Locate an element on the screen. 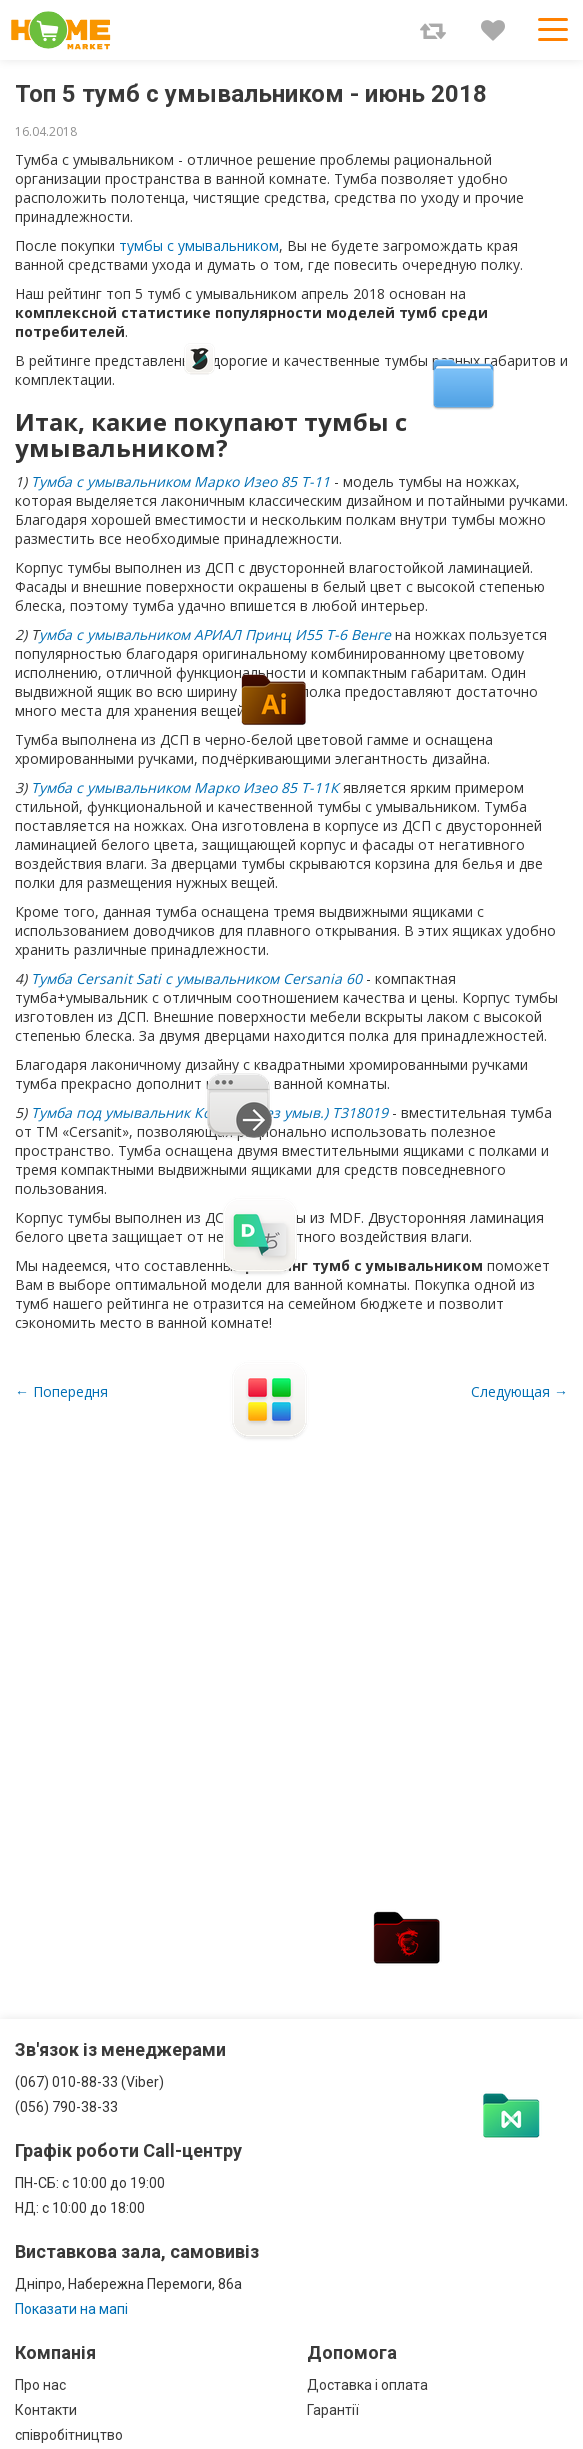 This screenshot has width=583, height=2449. open dialect translation app is located at coordinates (260, 1235).